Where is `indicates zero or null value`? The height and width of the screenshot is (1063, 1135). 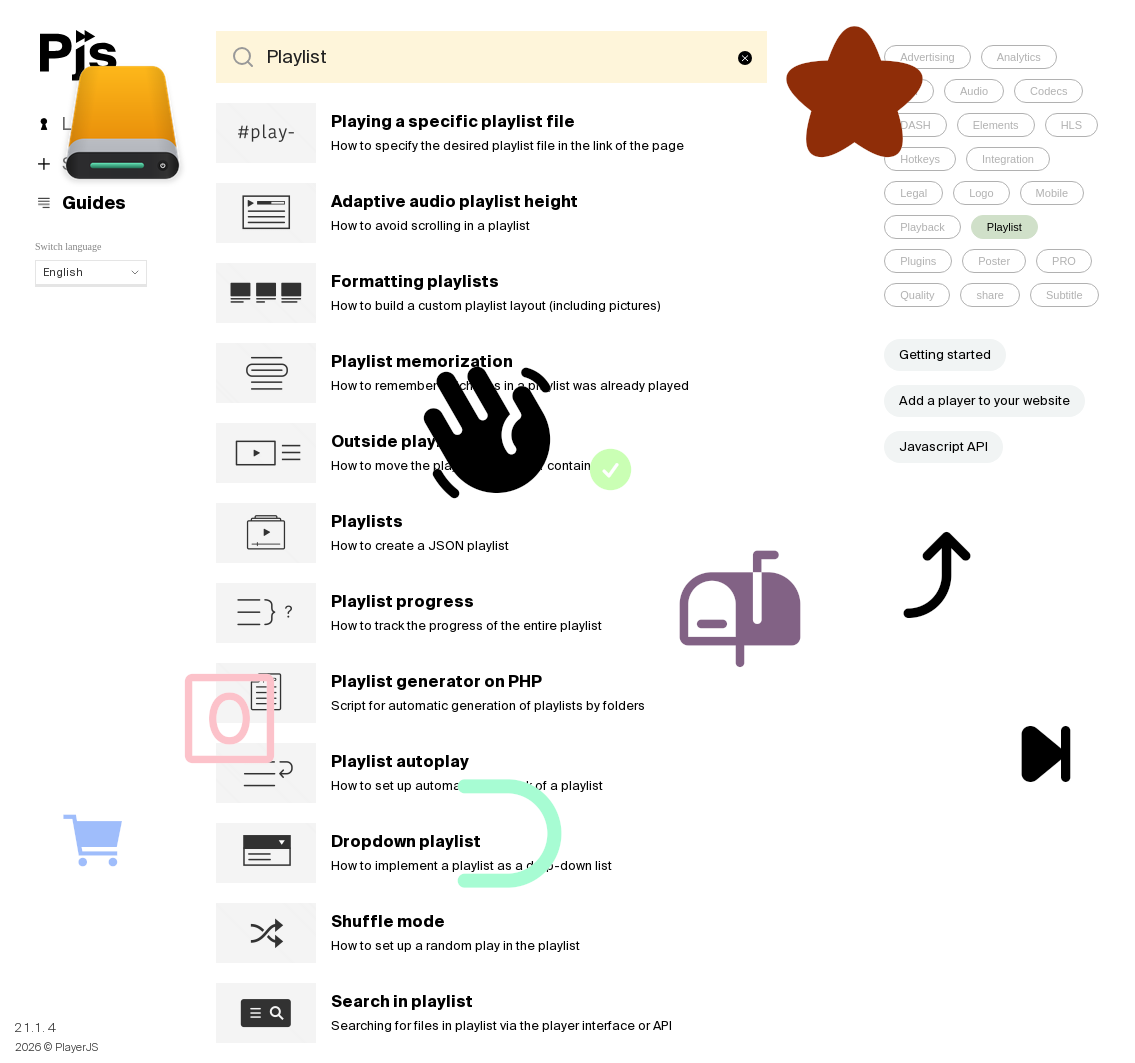
indicates zero or null value is located at coordinates (229, 718).